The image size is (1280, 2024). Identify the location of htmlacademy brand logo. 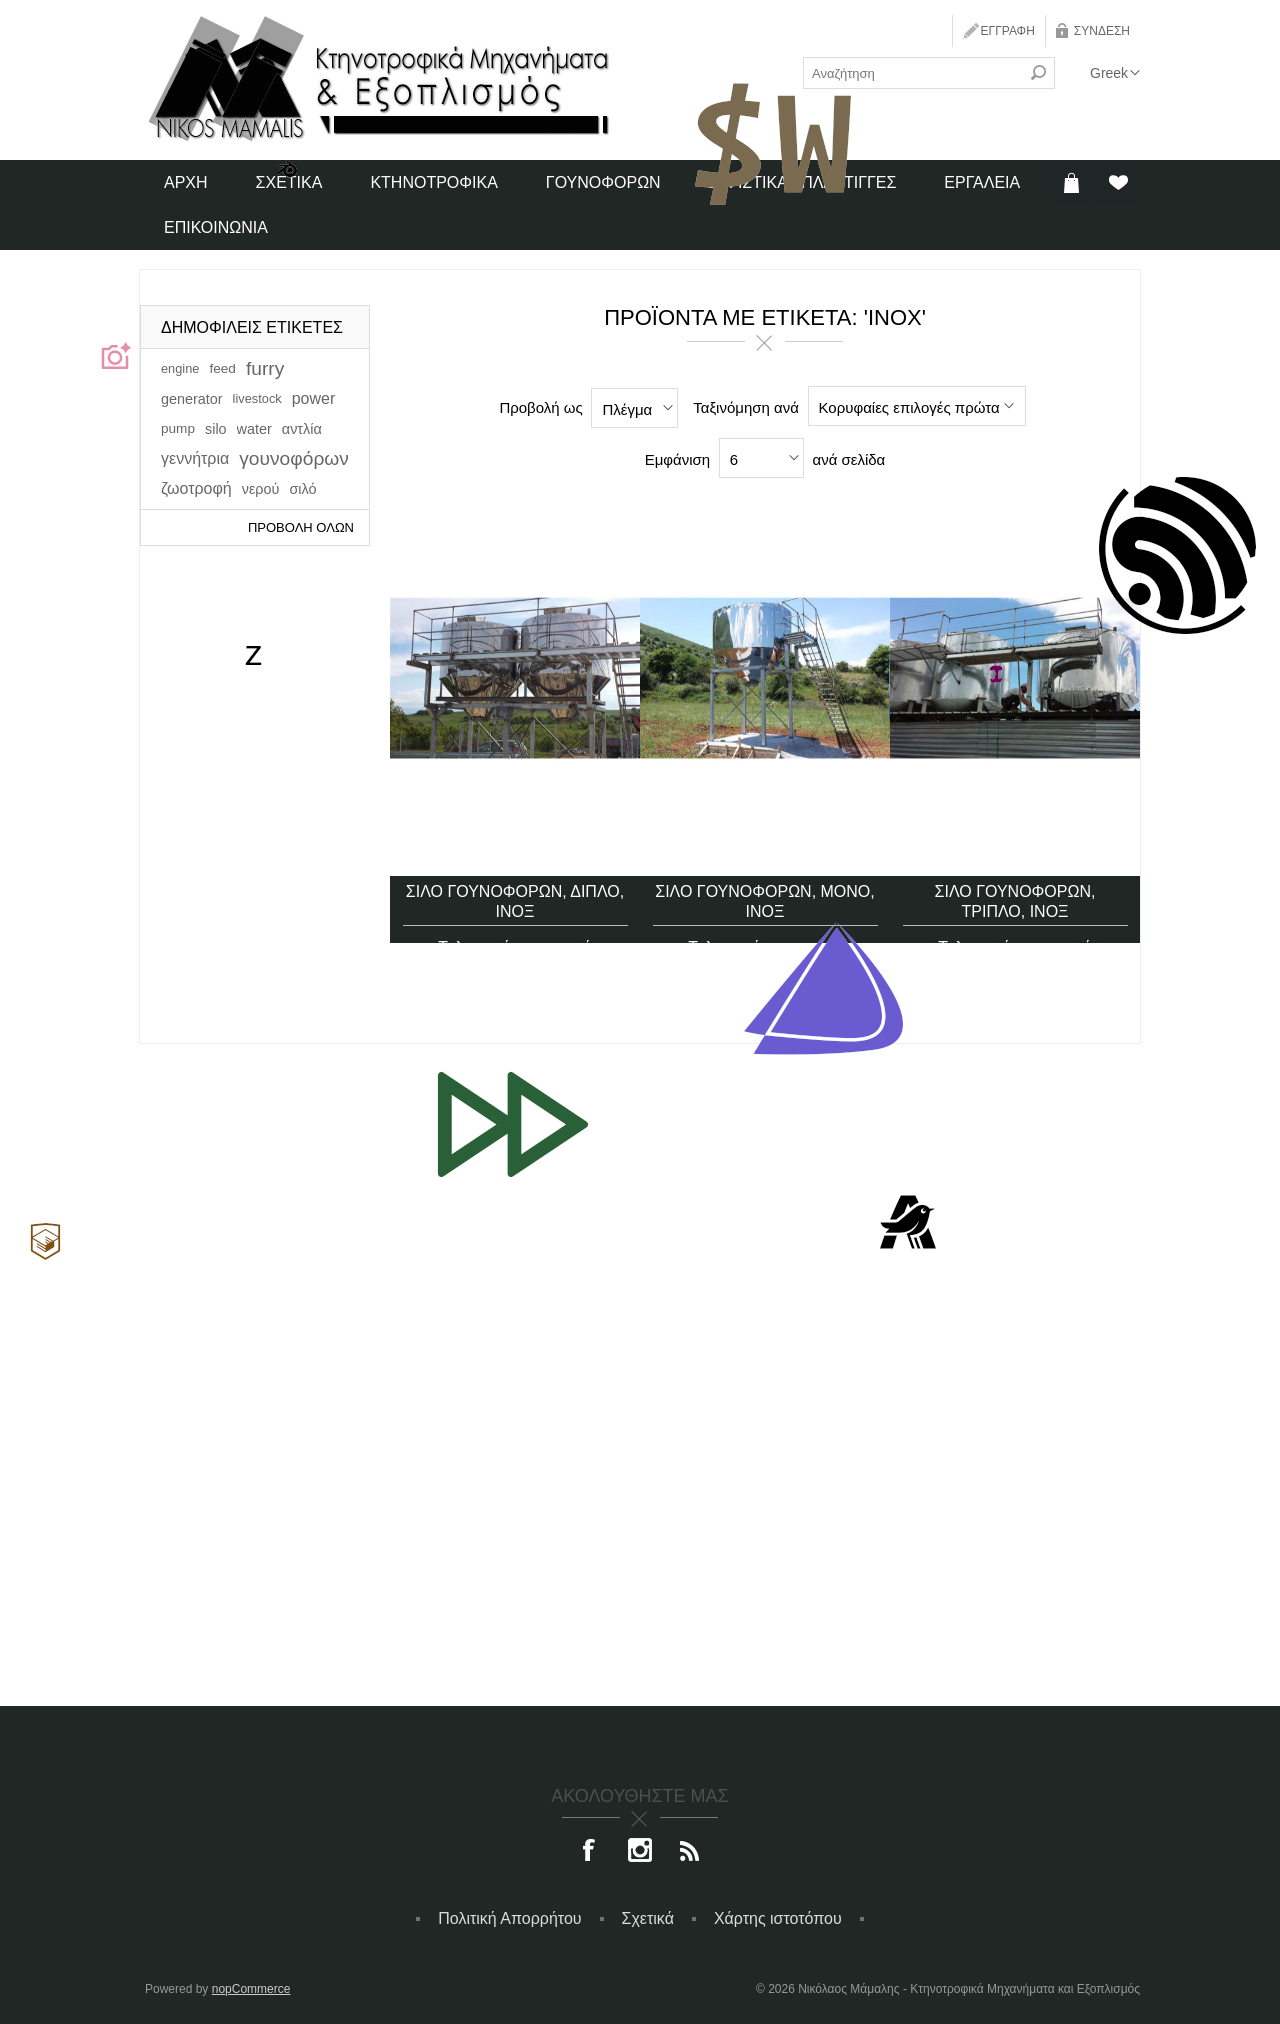
(45, 1241).